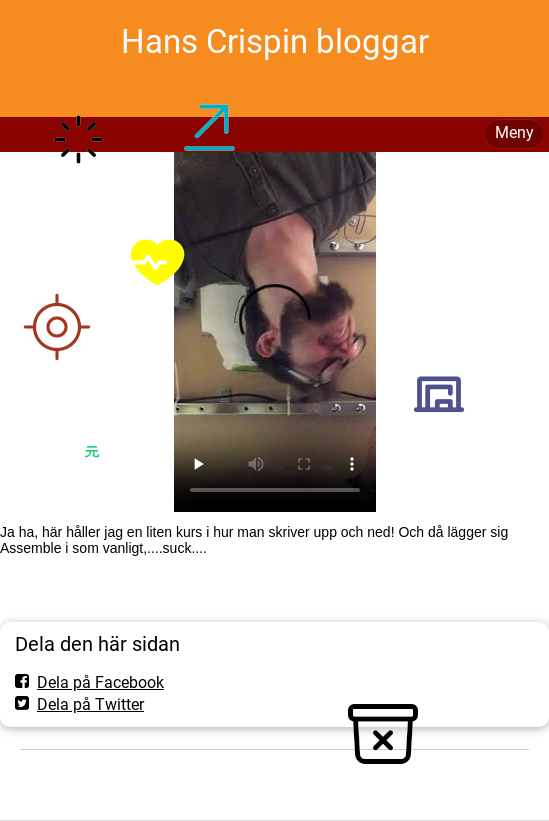  Describe the element at coordinates (78, 139) in the screenshot. I see `indicates content is loading` at that location.